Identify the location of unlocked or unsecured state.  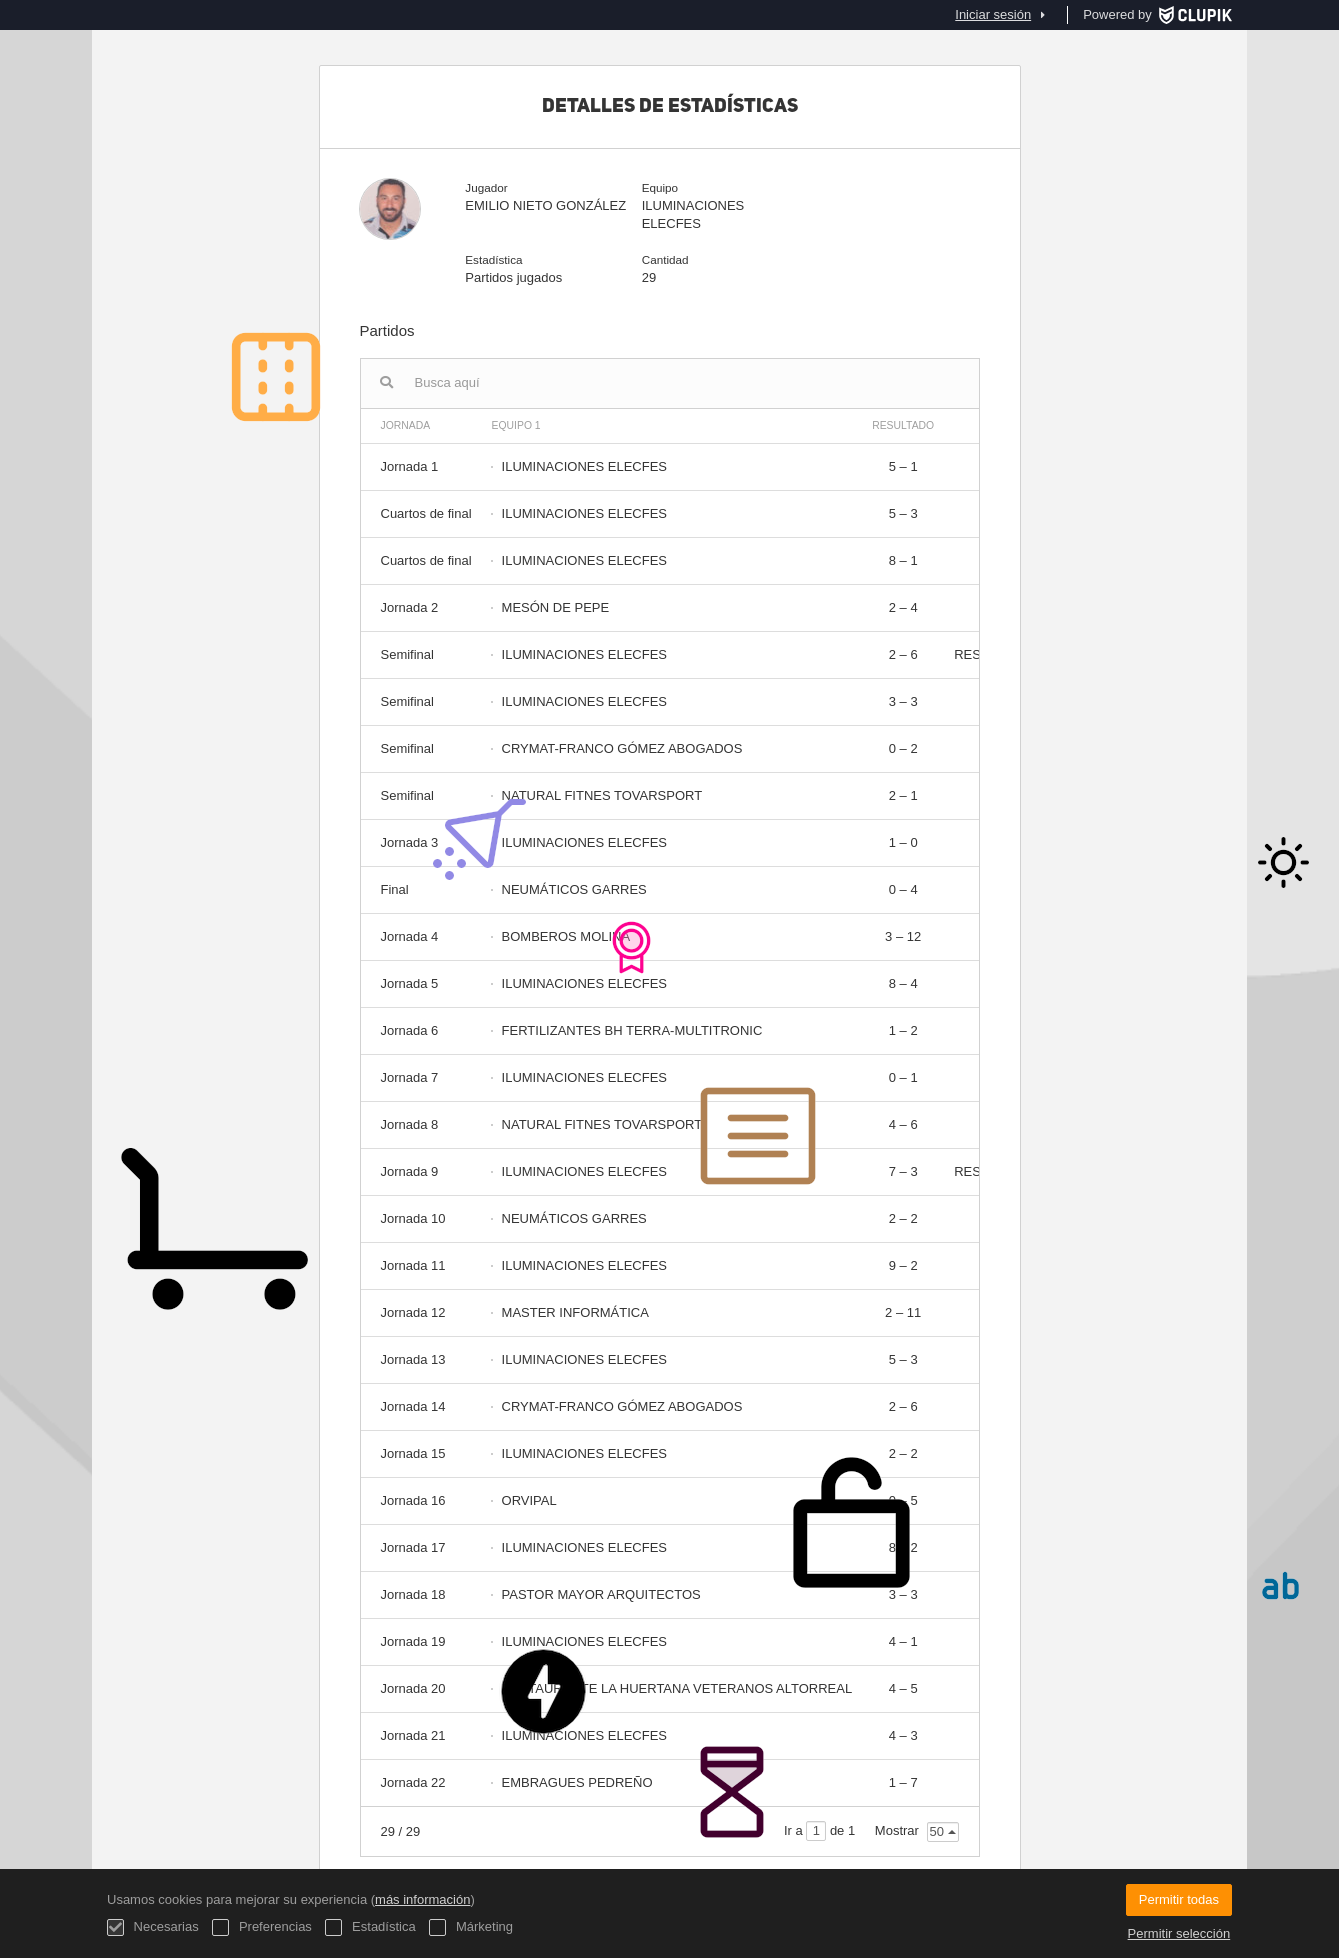
(851, 1529).